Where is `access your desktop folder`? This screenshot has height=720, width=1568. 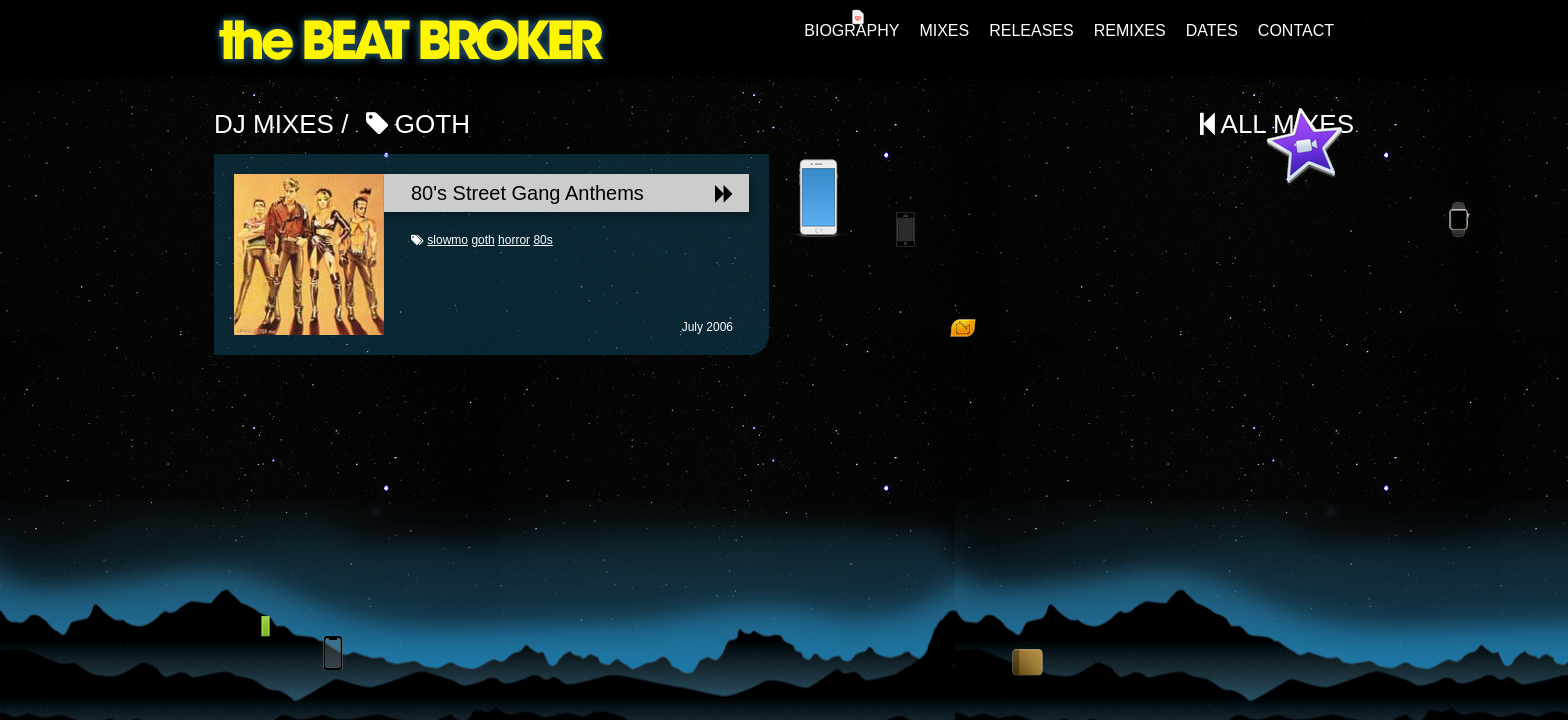
access your desktop folder is located at coordinates (1027, 661).